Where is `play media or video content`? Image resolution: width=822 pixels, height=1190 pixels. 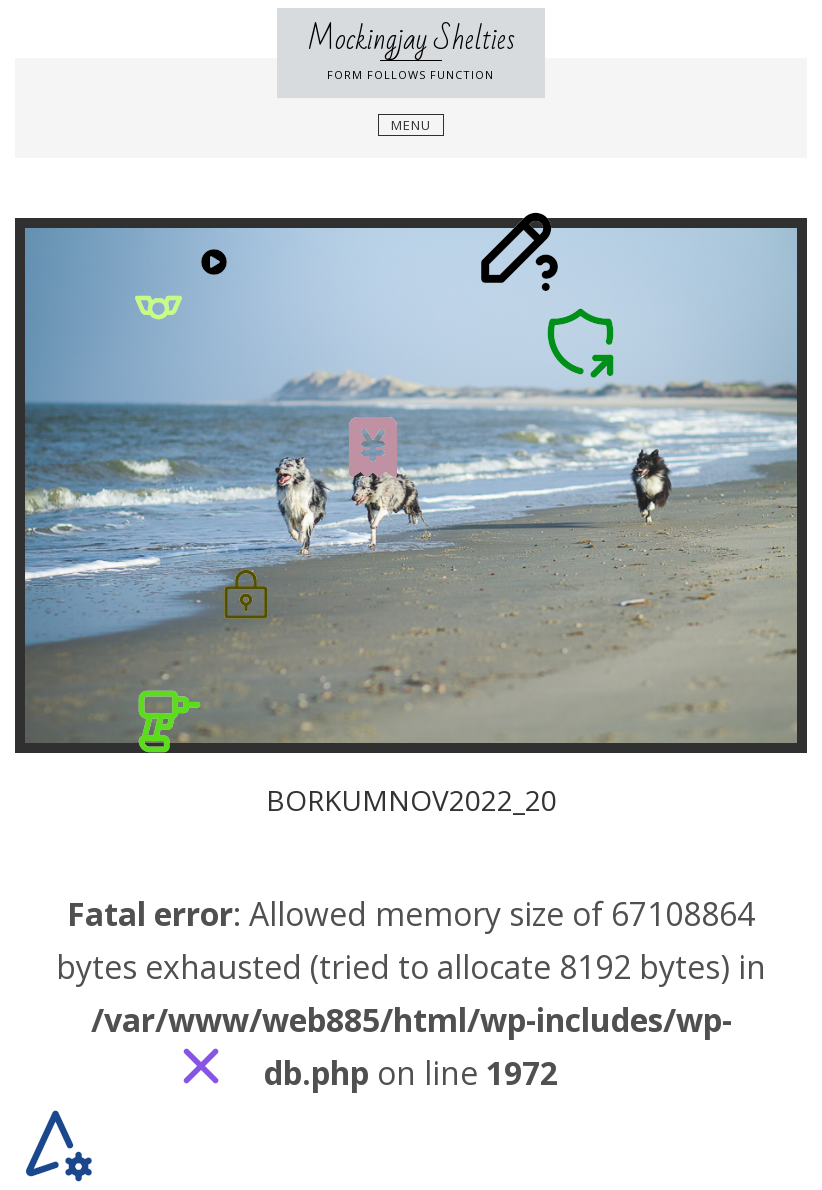 play media or video content is located at coordinates (214, 262).